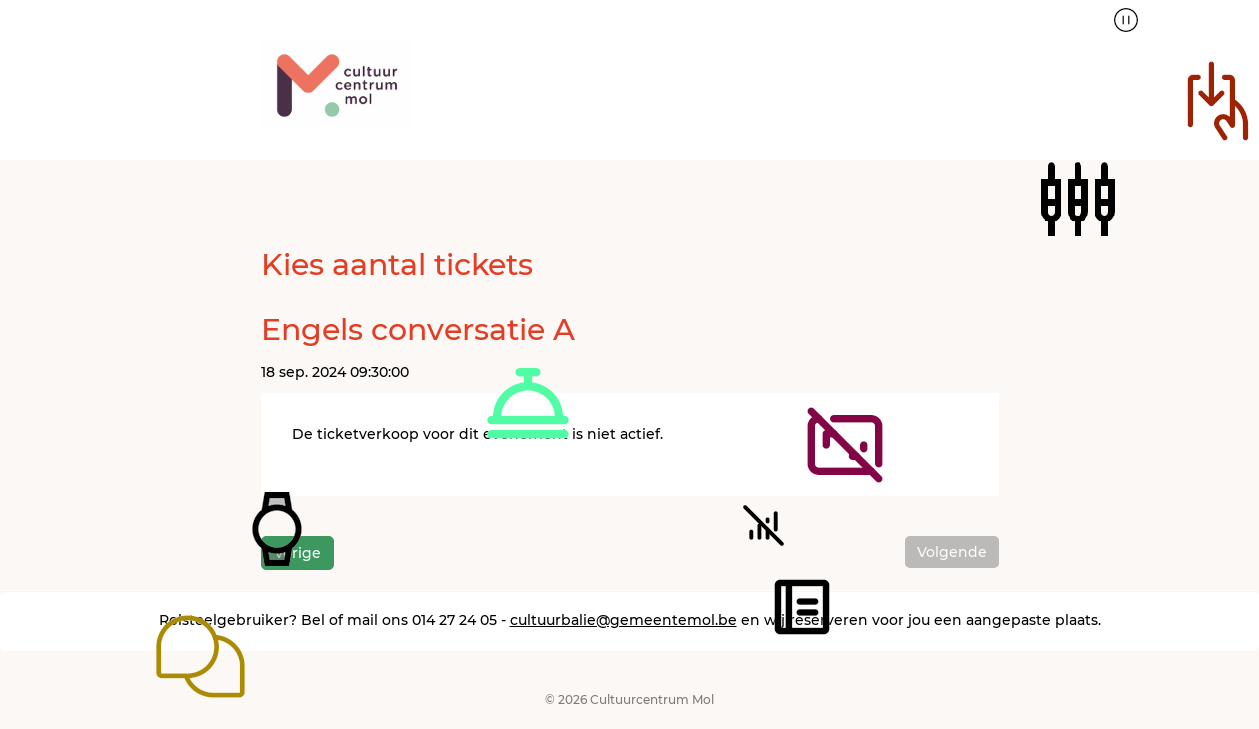  I want to click on no cellular signal available, so click(763, 525).